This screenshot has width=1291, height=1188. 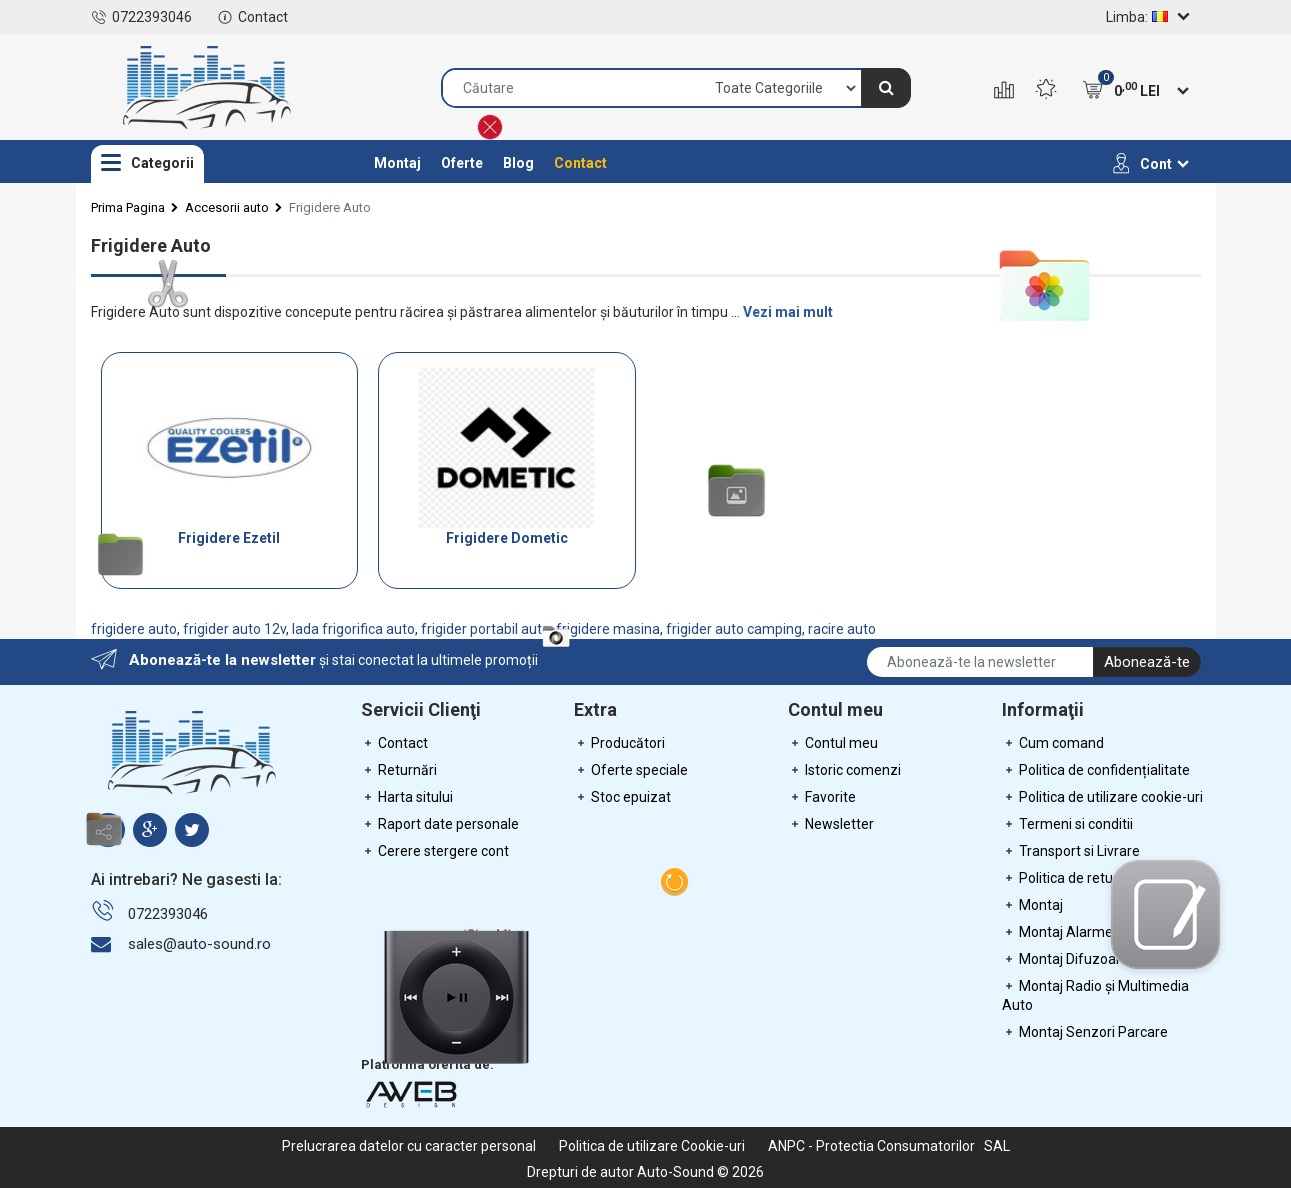 I want to click on open composer preferences, so click(x=1165, y=916).